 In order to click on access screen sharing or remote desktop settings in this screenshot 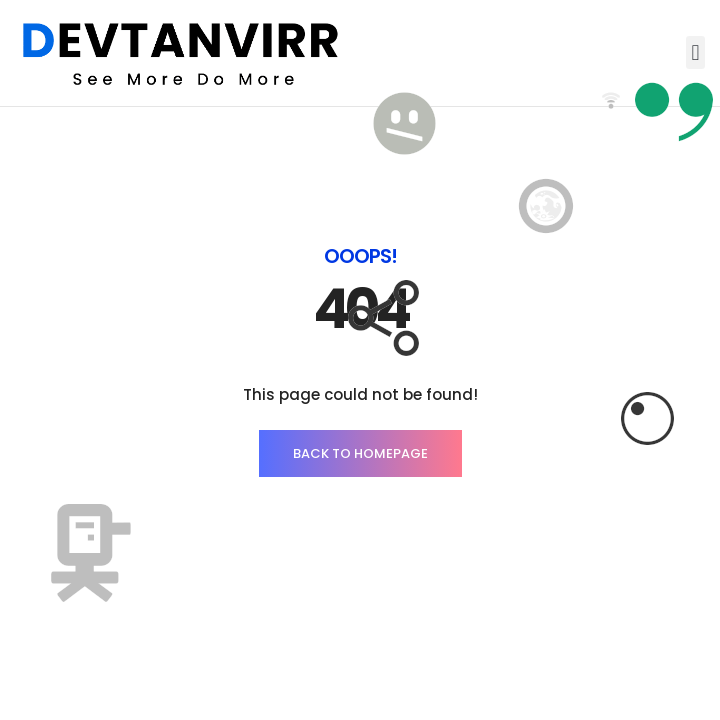, I will do `click(383, 320)`.